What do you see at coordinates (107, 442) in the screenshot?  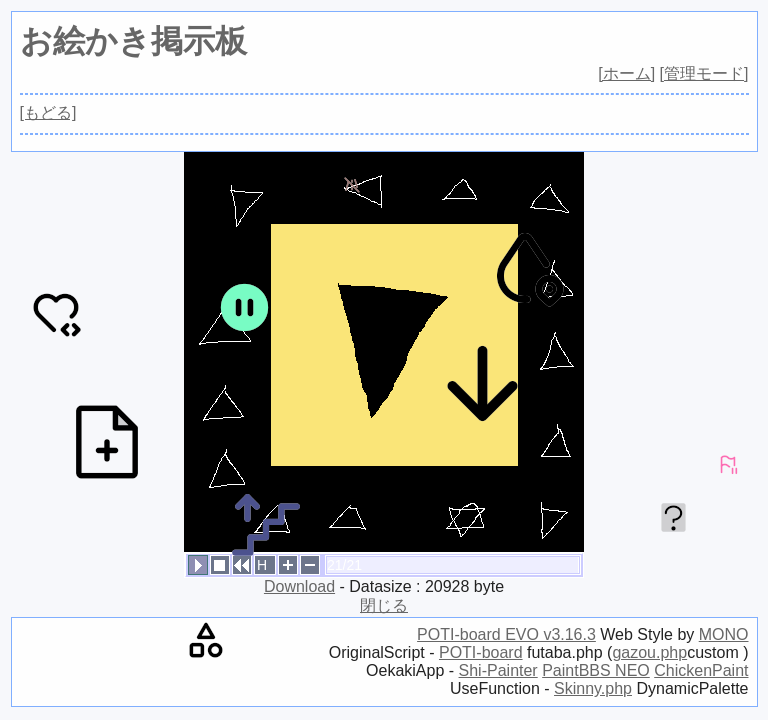 I see `create a new file` at bounding box center [107, 442].